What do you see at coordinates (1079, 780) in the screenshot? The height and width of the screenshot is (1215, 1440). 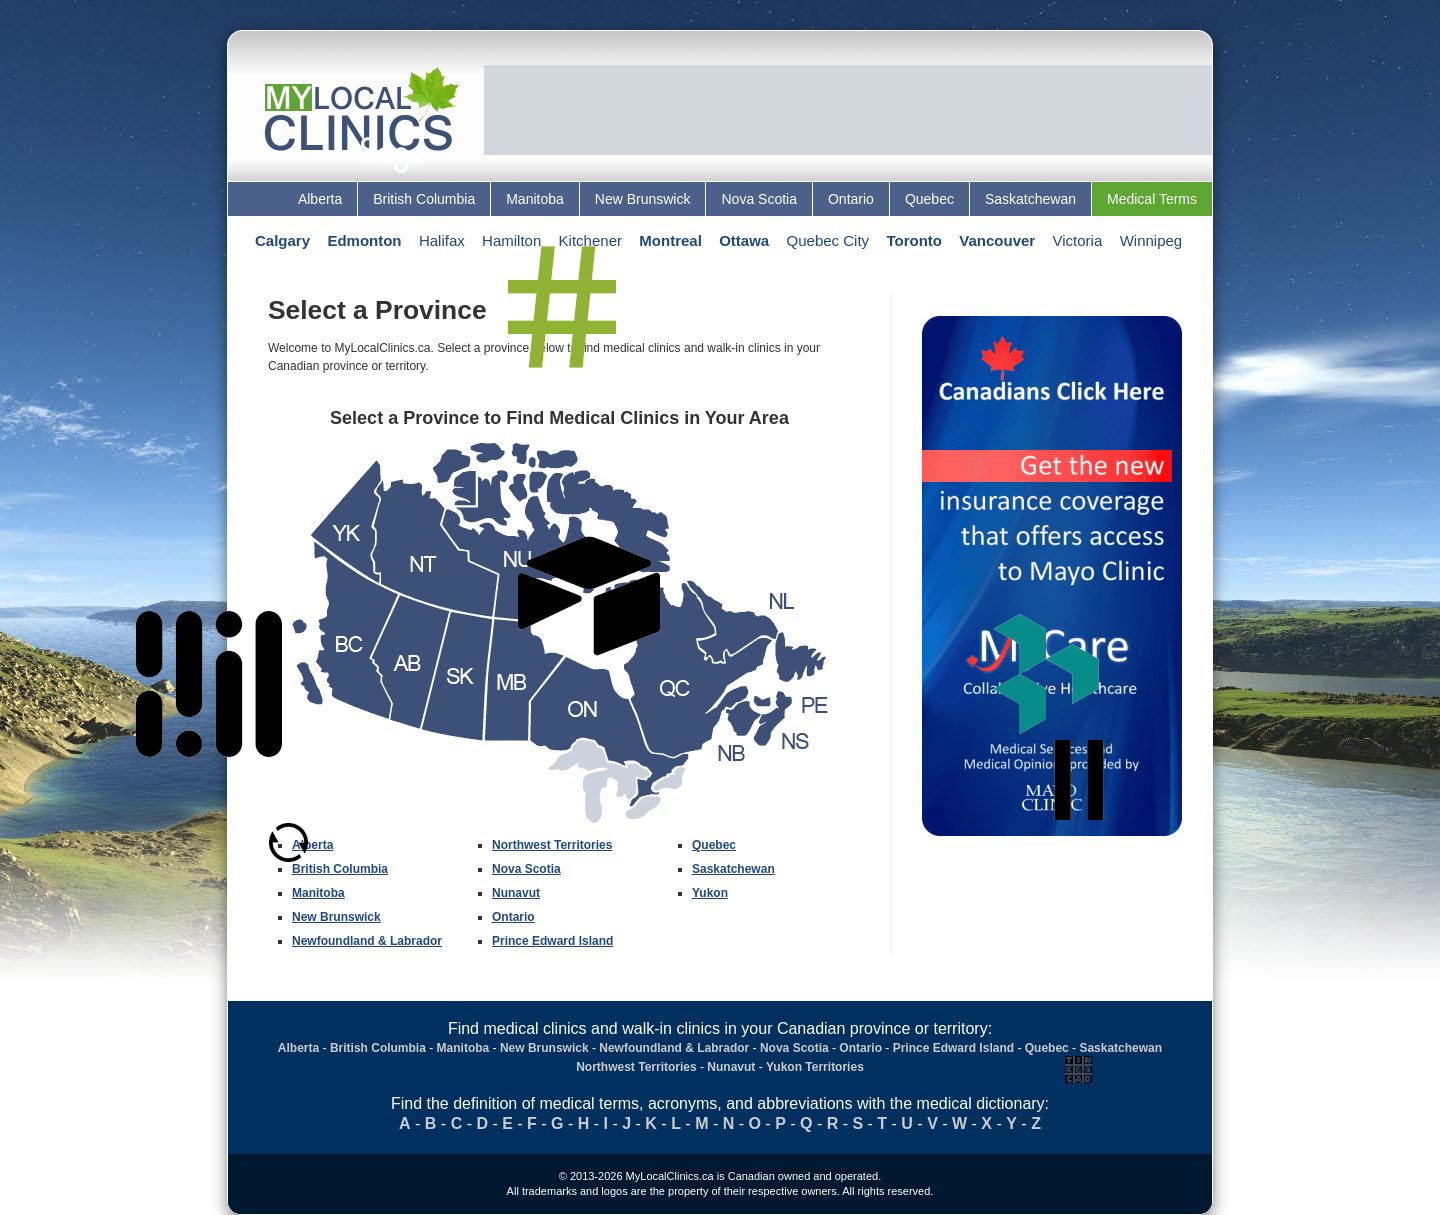 I see `open the ElevenLabs app` at bounding box center [1079, 780].